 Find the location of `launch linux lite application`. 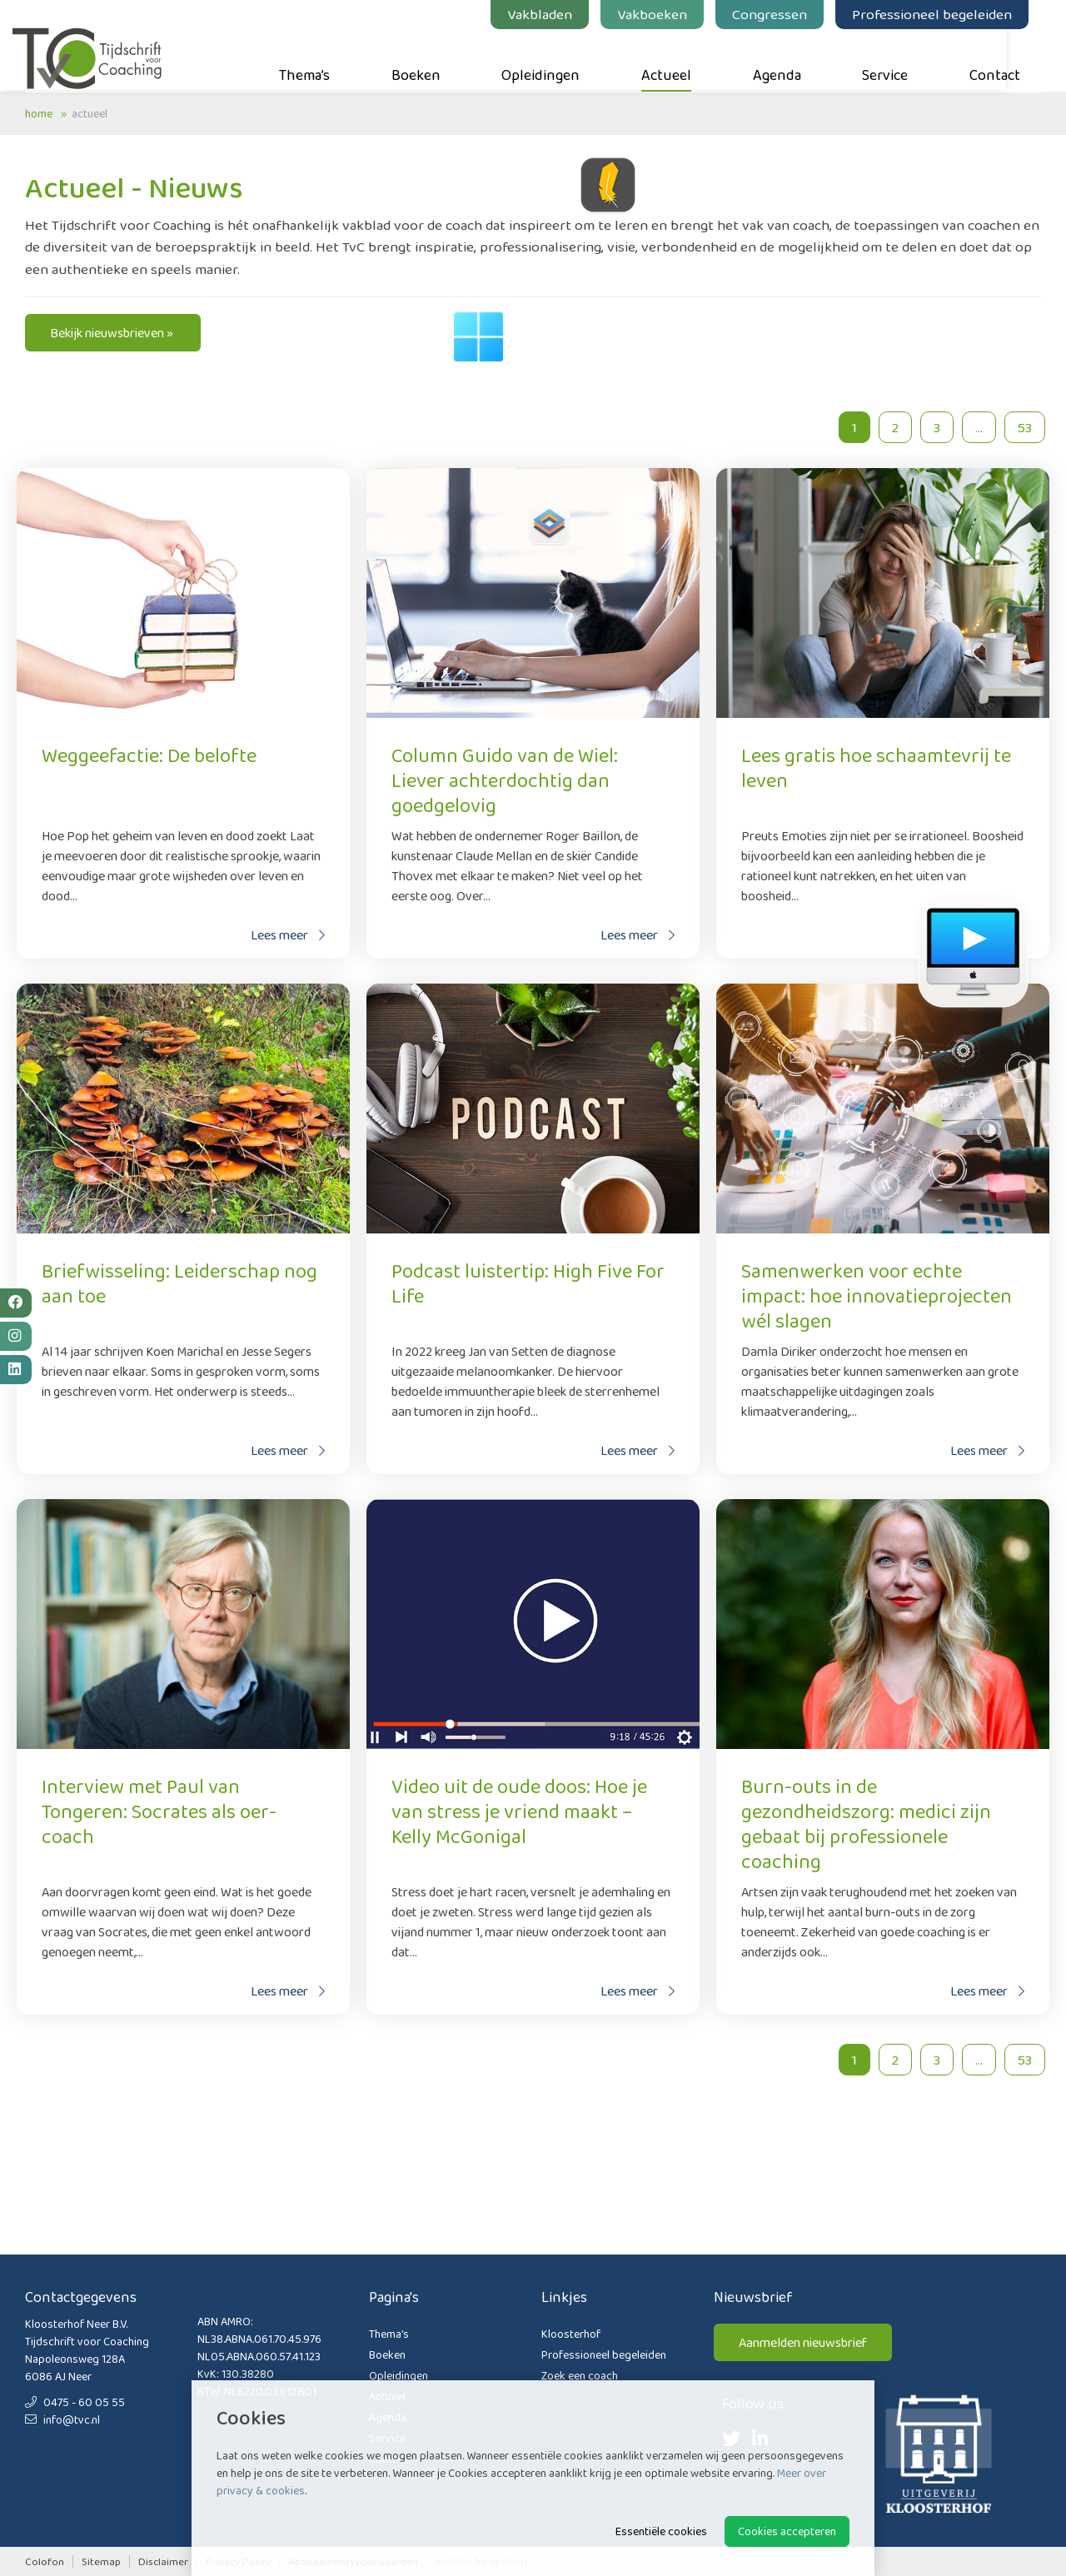

launch linux lite application is located at coordinates (608, 185).